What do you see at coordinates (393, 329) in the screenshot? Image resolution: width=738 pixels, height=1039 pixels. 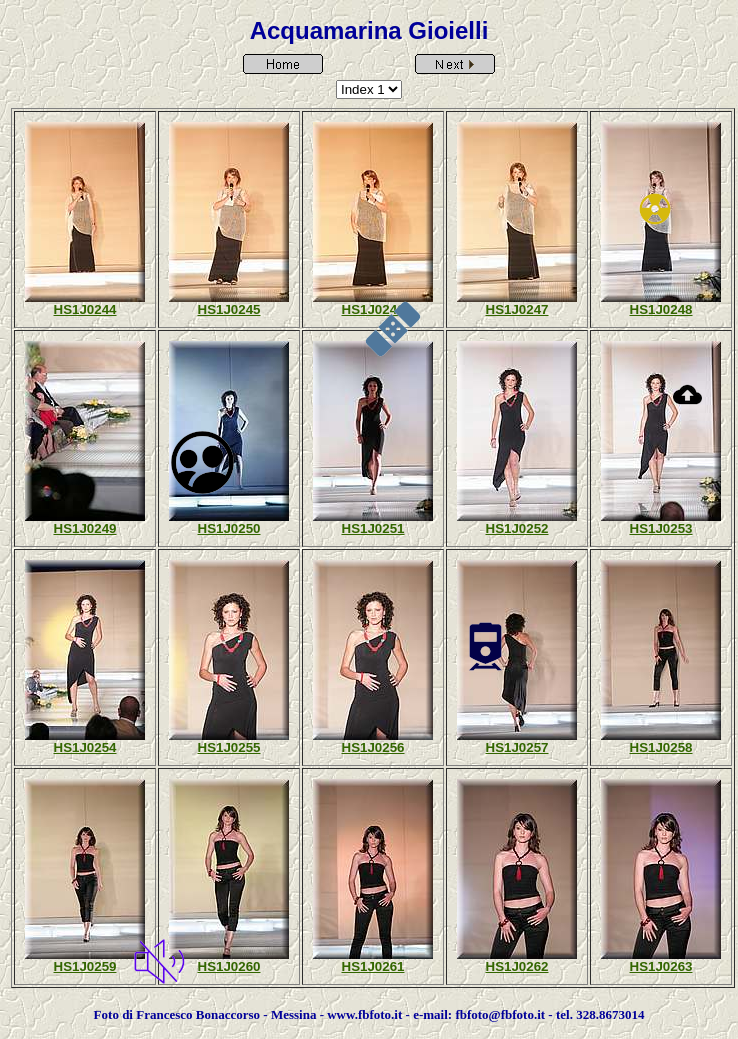 I see `access first aid or medical information` at bounding box center [393, 329].